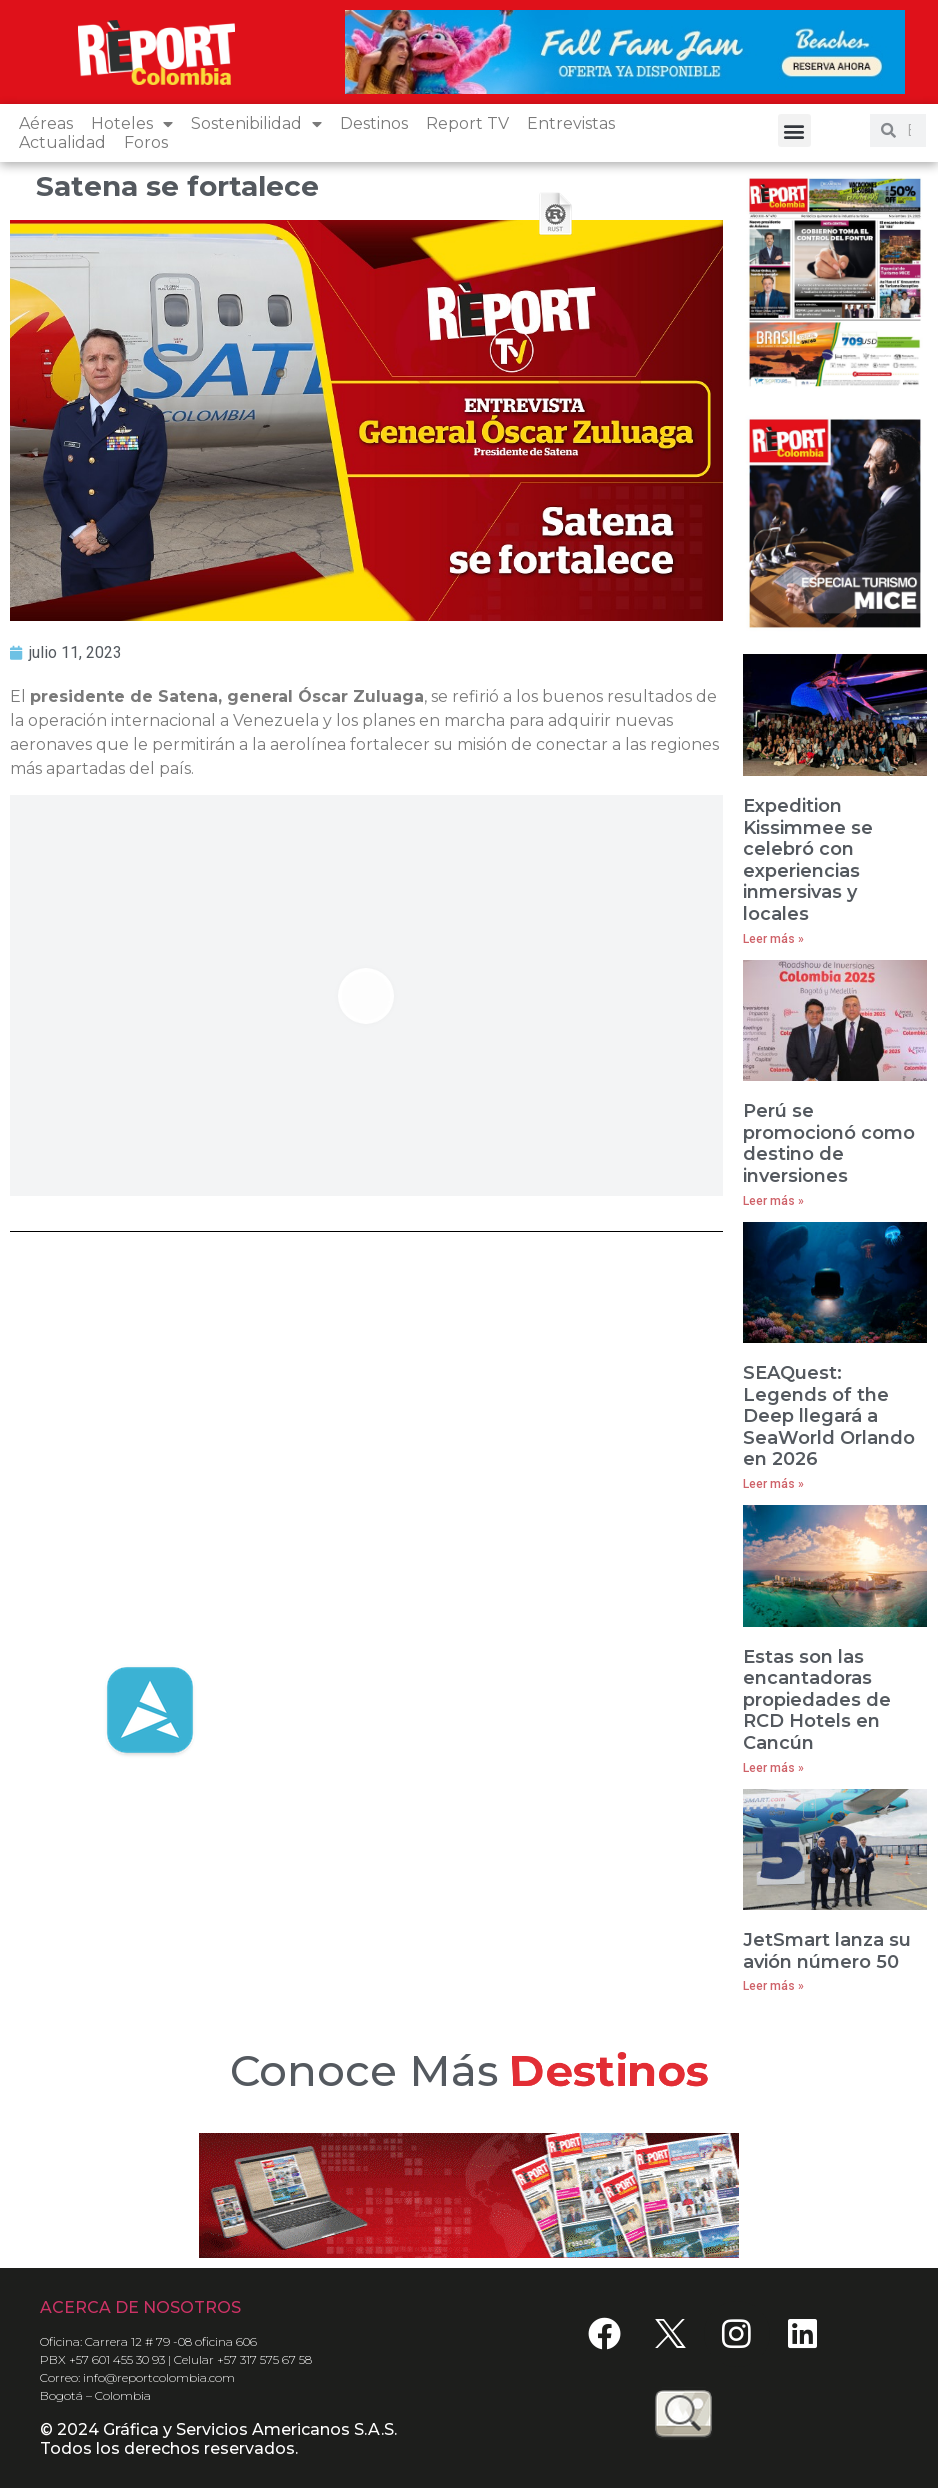 This screenshot has height=2488, width=938. What do you see at coordinates (150, 1710) in the screenshot?
I see `launch the artix linux application` at bounding box center [150, 1710].